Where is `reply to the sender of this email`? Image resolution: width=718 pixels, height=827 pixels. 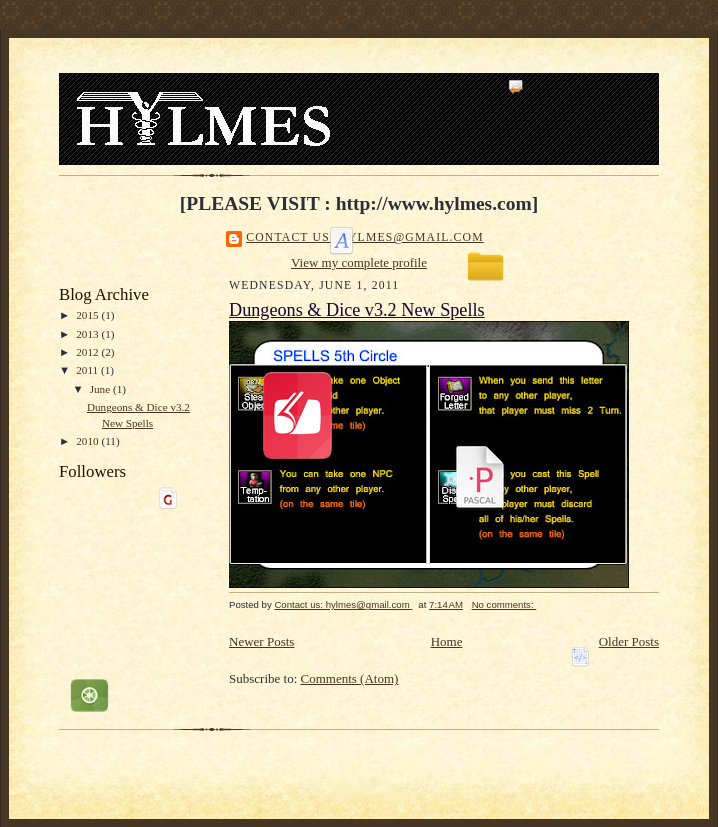 reply to the sender of this email is located at coordinates (515, 85).